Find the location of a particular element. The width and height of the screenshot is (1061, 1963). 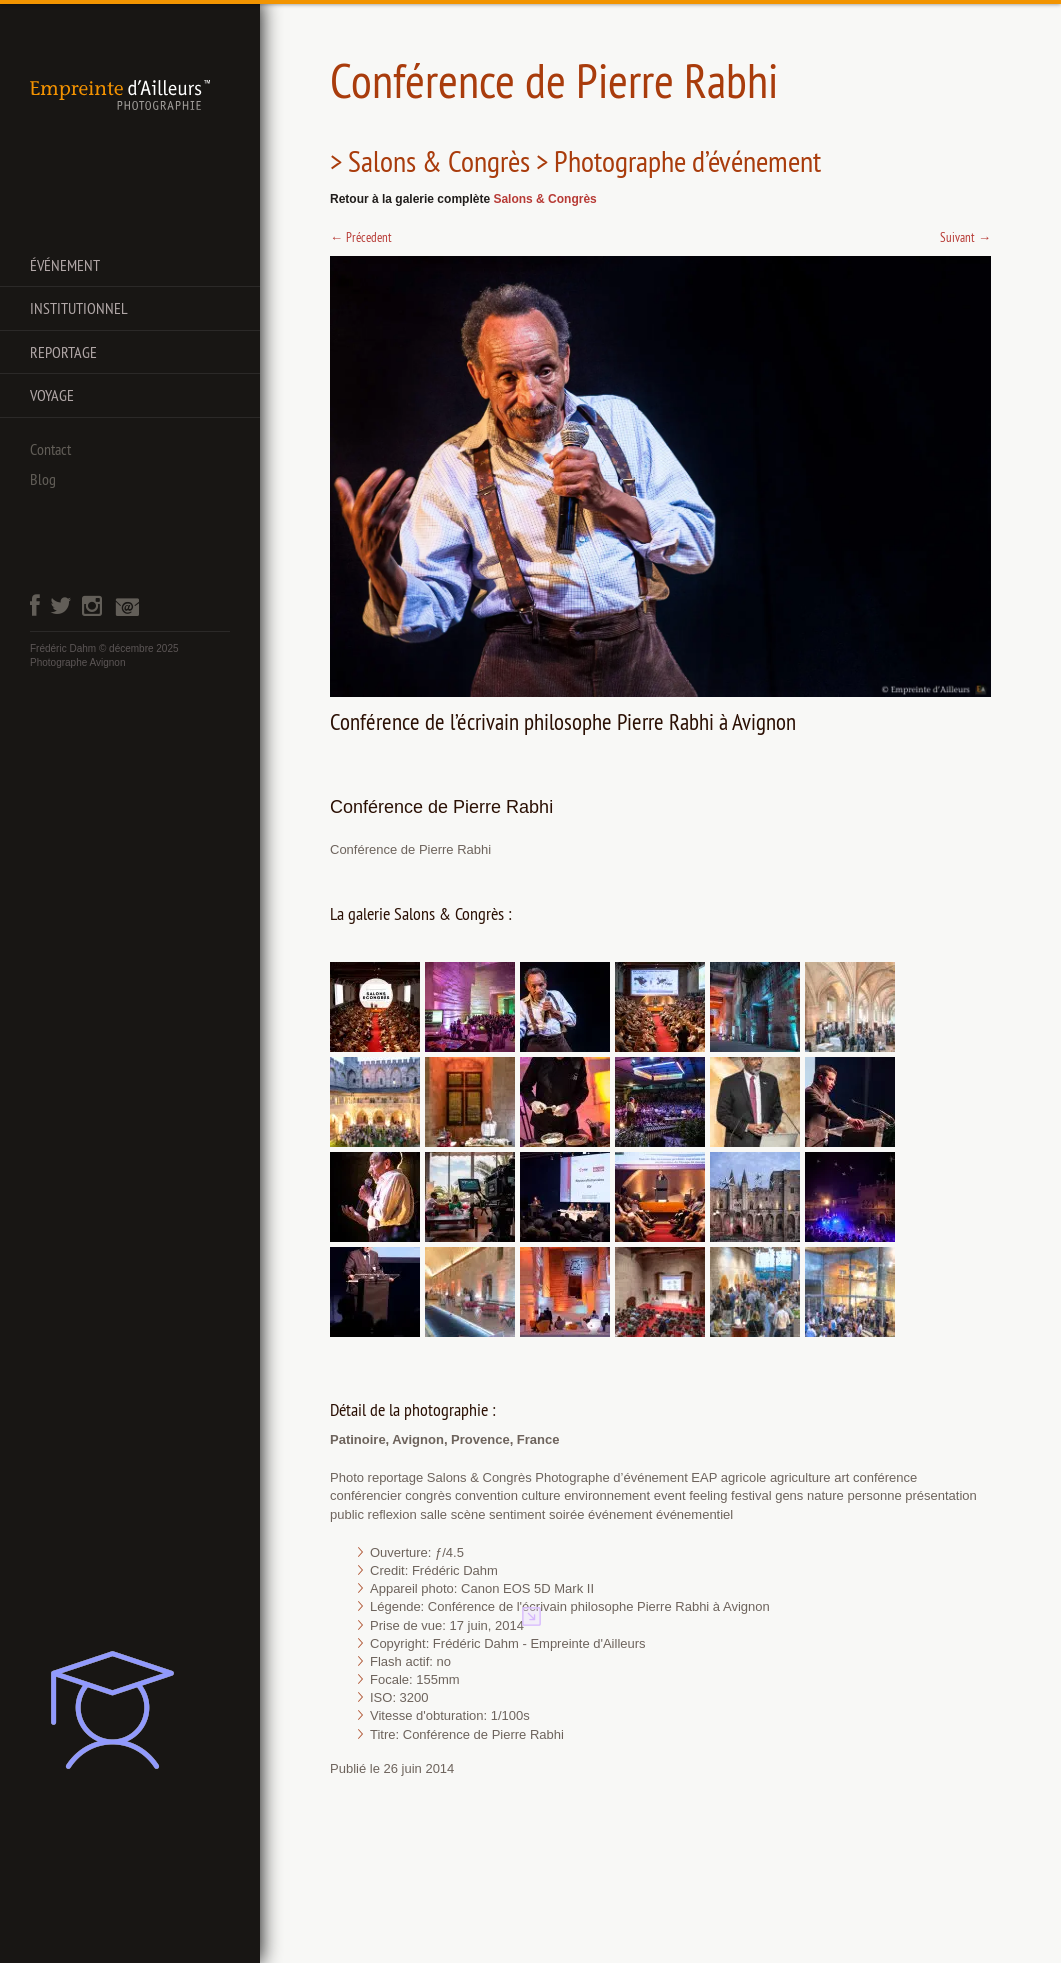

view student profile is located at coordinates (112, 1712).